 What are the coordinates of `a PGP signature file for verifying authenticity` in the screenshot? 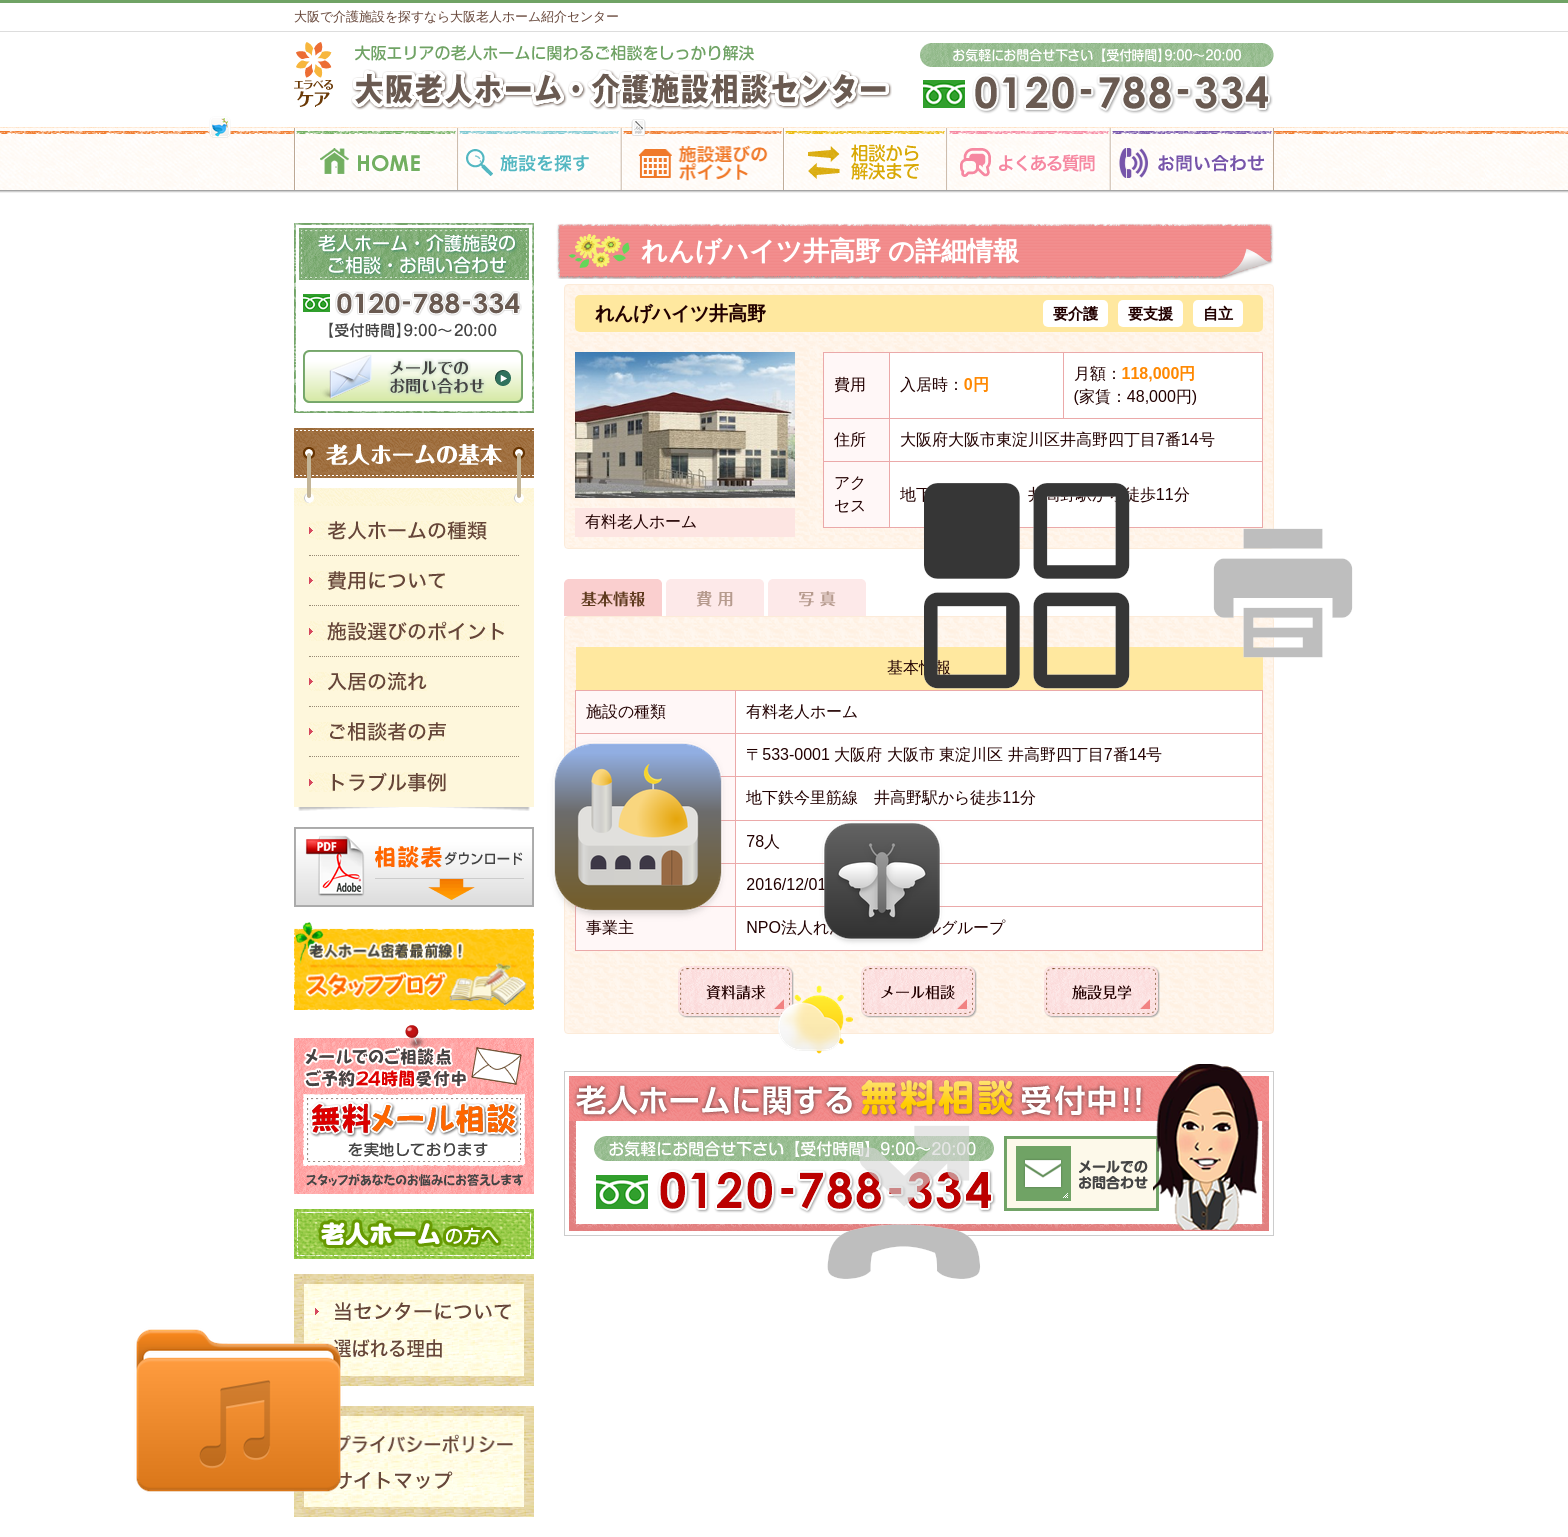 It's located at (638, 127).